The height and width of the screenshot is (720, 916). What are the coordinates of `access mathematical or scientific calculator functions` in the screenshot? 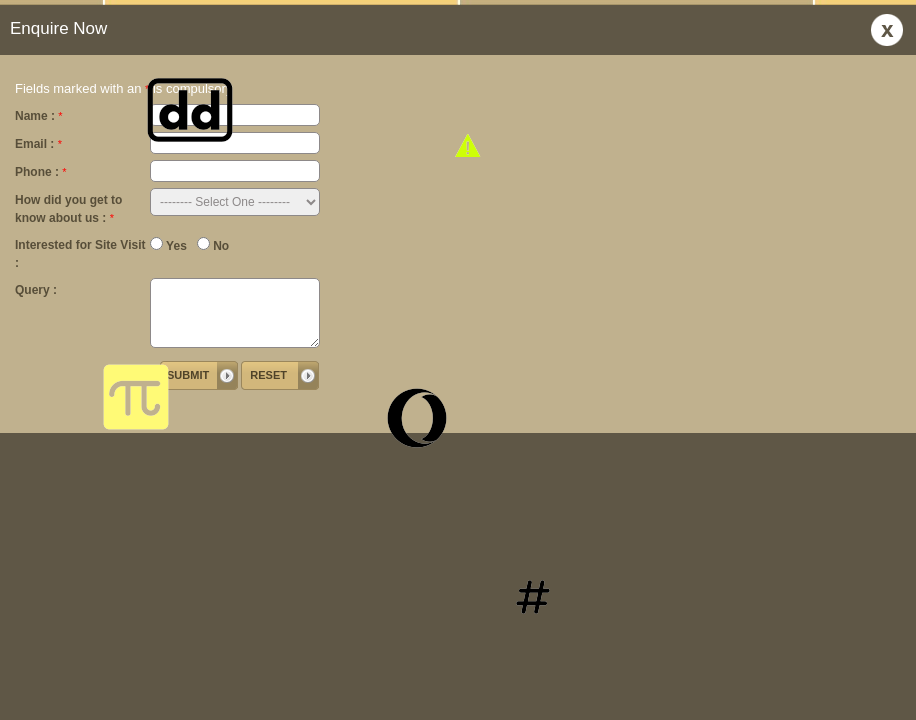 It's located at (136, 397).